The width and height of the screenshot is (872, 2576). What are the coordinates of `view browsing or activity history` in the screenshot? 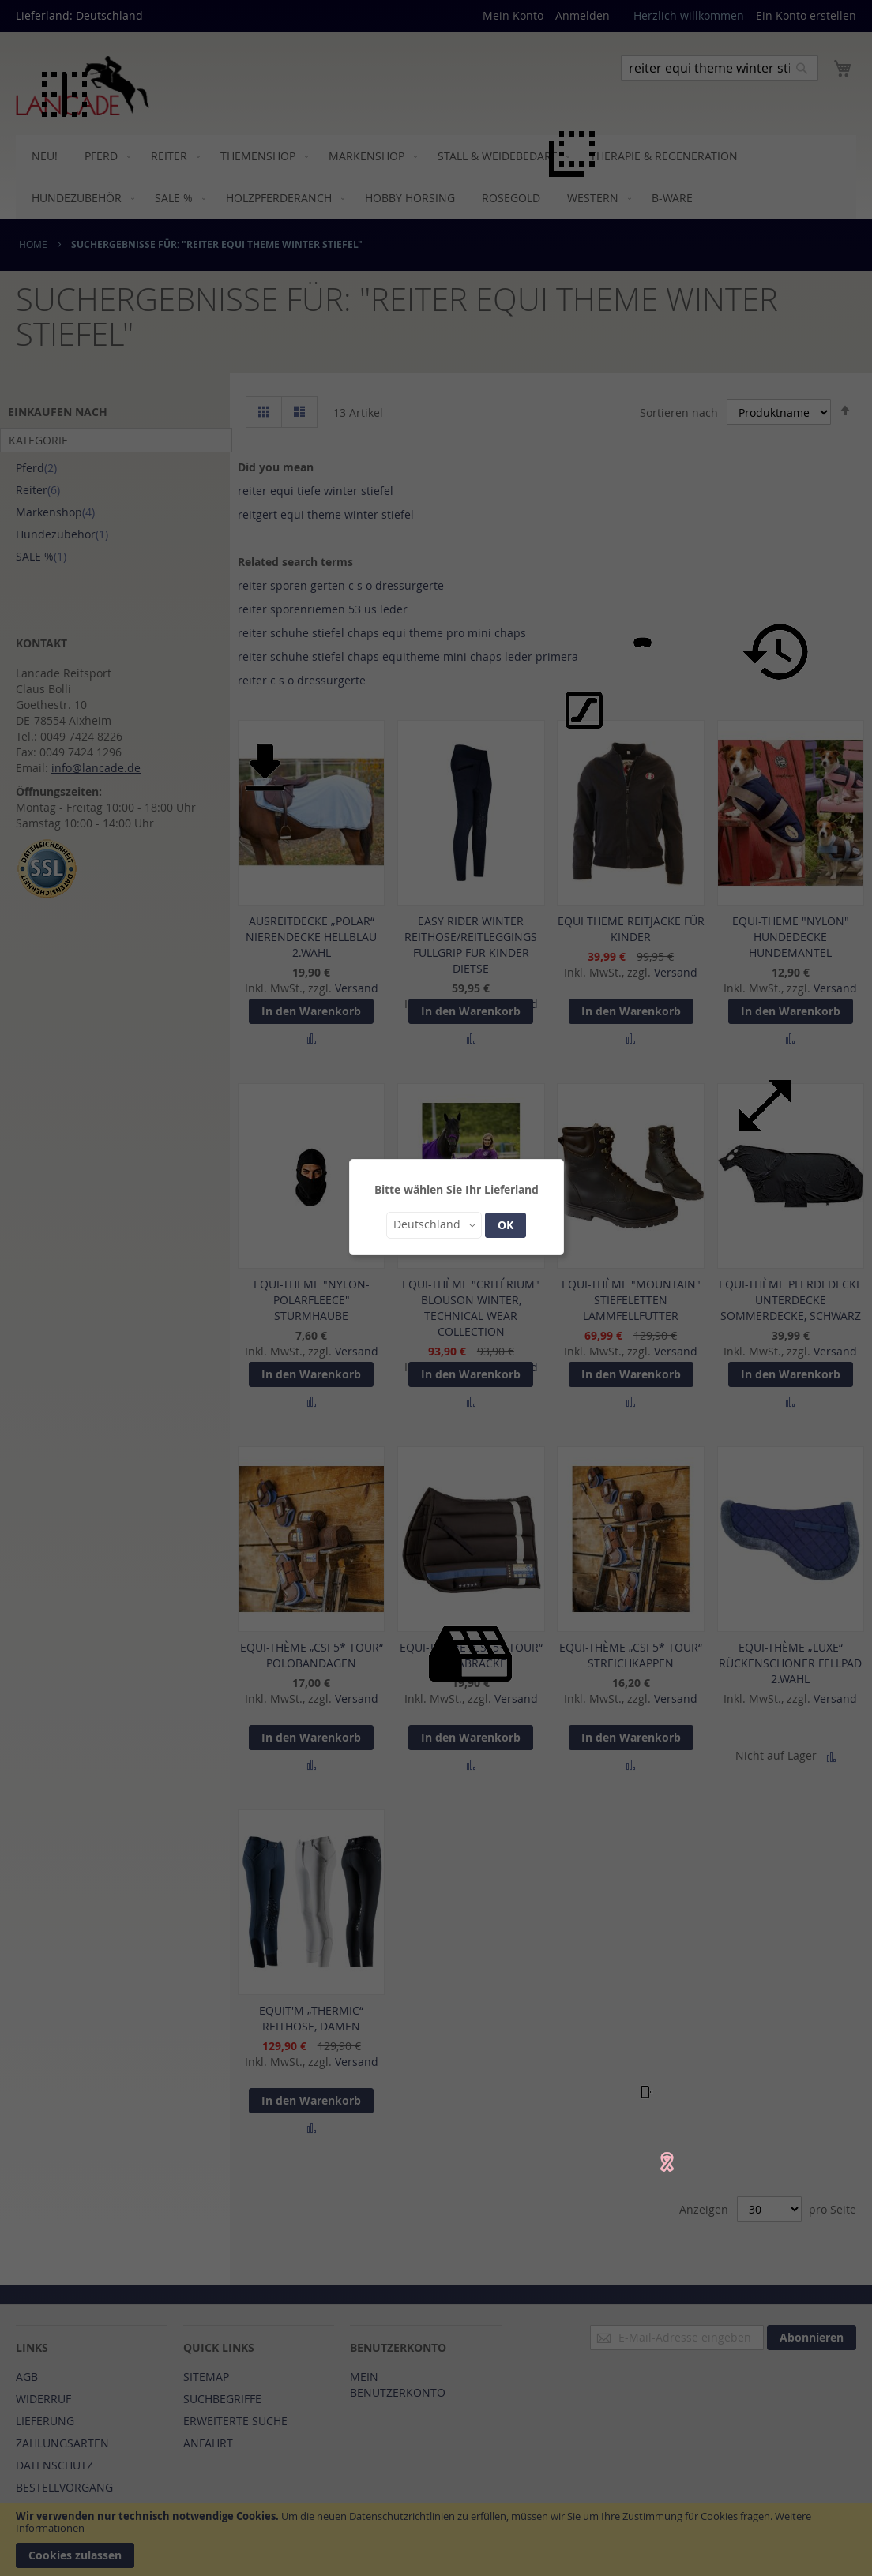 It's located at (776, 651).